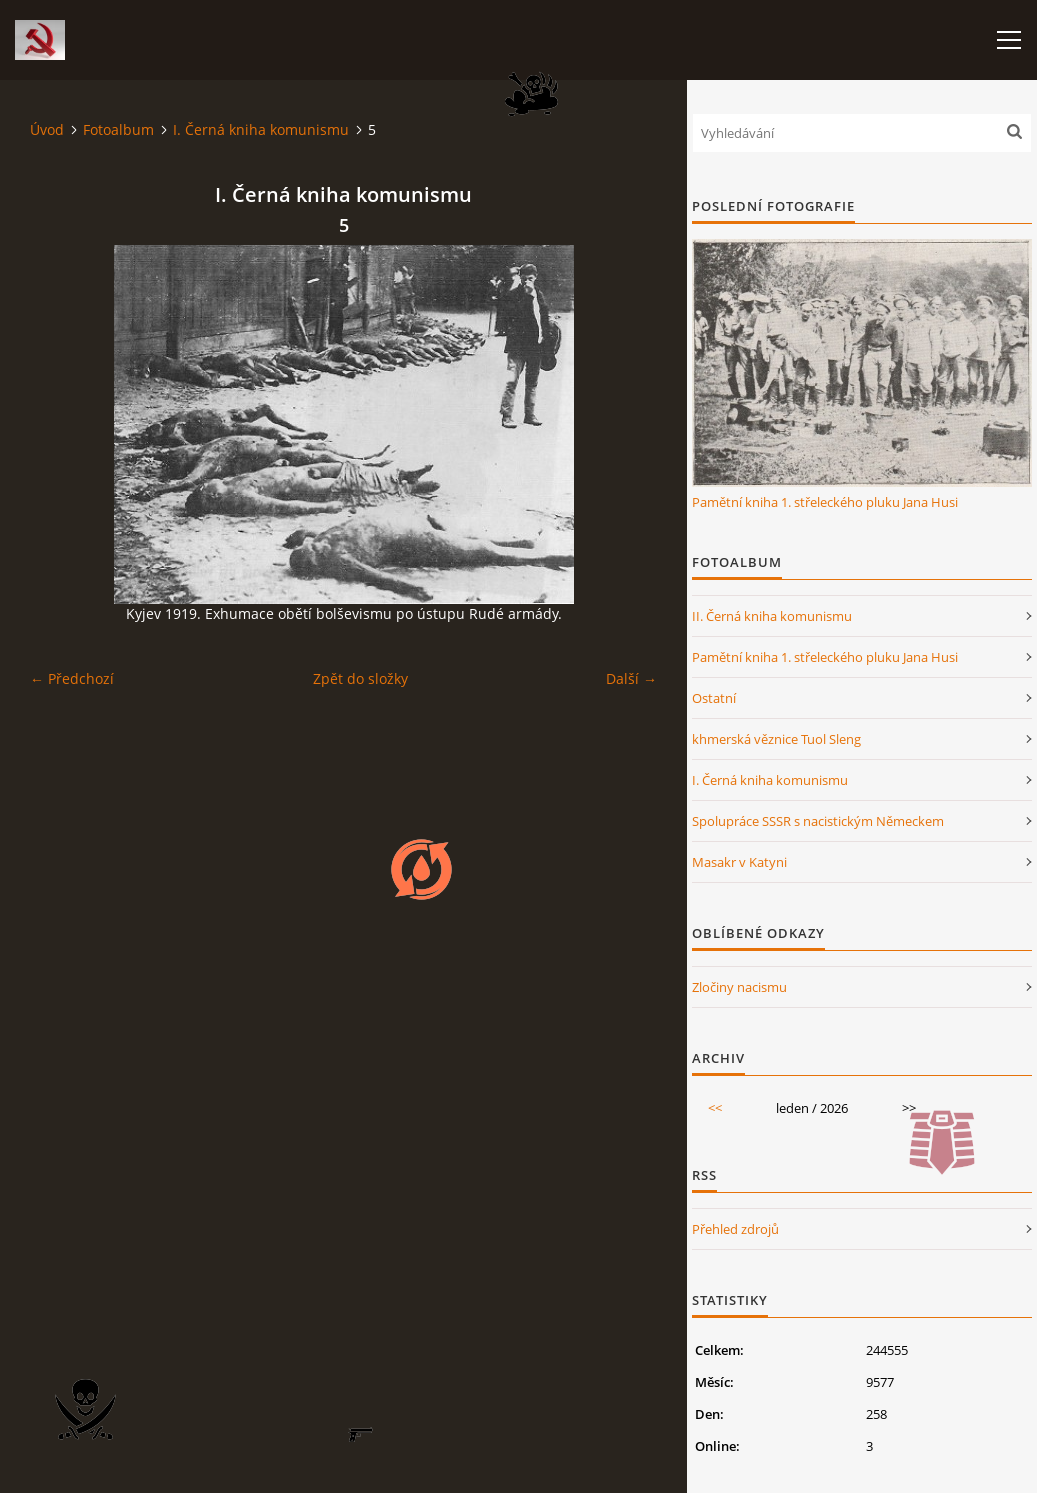 The height and width of the screenshot is (1493, 1037). I want to click on water recycling or purification system status, so click(421, 869).